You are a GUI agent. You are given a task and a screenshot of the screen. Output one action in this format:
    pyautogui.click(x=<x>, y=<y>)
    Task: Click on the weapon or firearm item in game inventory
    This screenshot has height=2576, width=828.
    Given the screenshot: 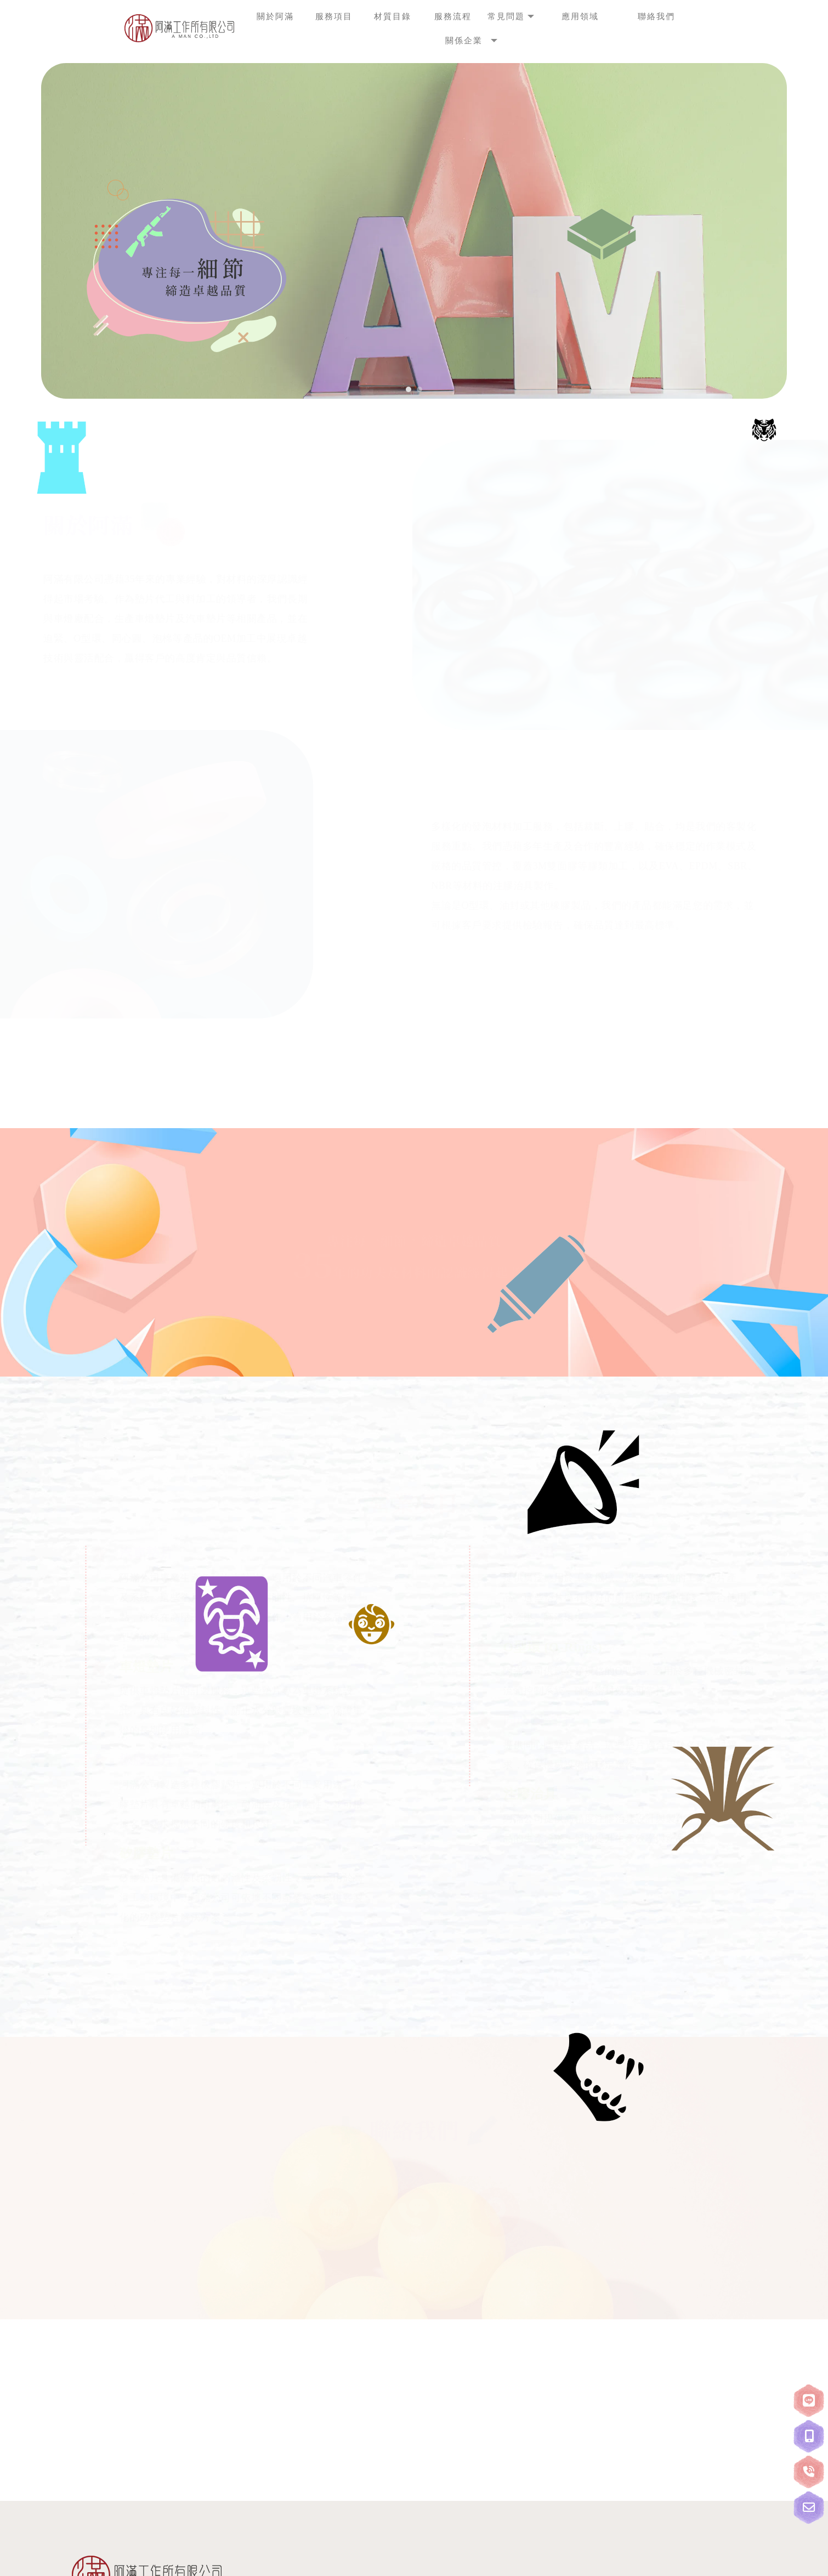 What is the action you would take?
    pyautogui.click(x=148, y=231)
    